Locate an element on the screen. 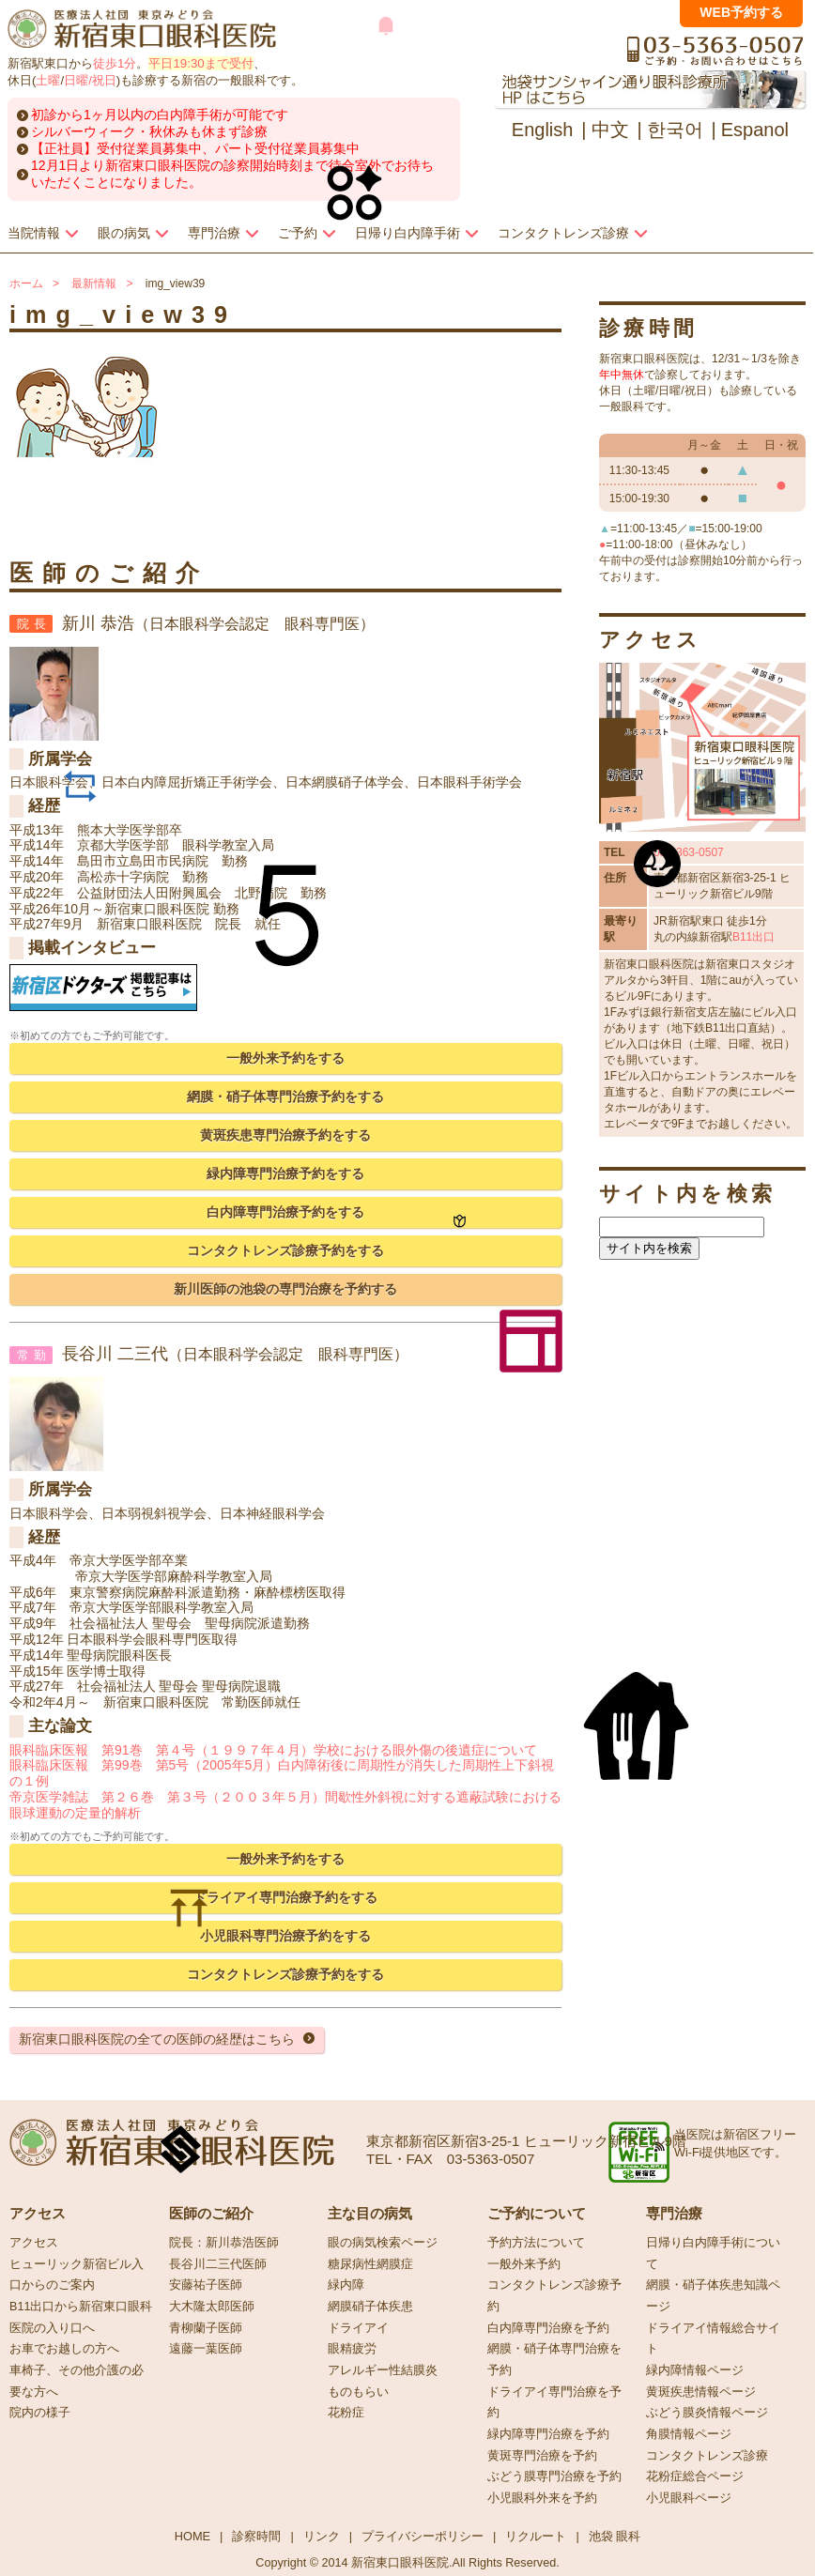  align selected content to the top edge is located at coordinates (189, 1908).